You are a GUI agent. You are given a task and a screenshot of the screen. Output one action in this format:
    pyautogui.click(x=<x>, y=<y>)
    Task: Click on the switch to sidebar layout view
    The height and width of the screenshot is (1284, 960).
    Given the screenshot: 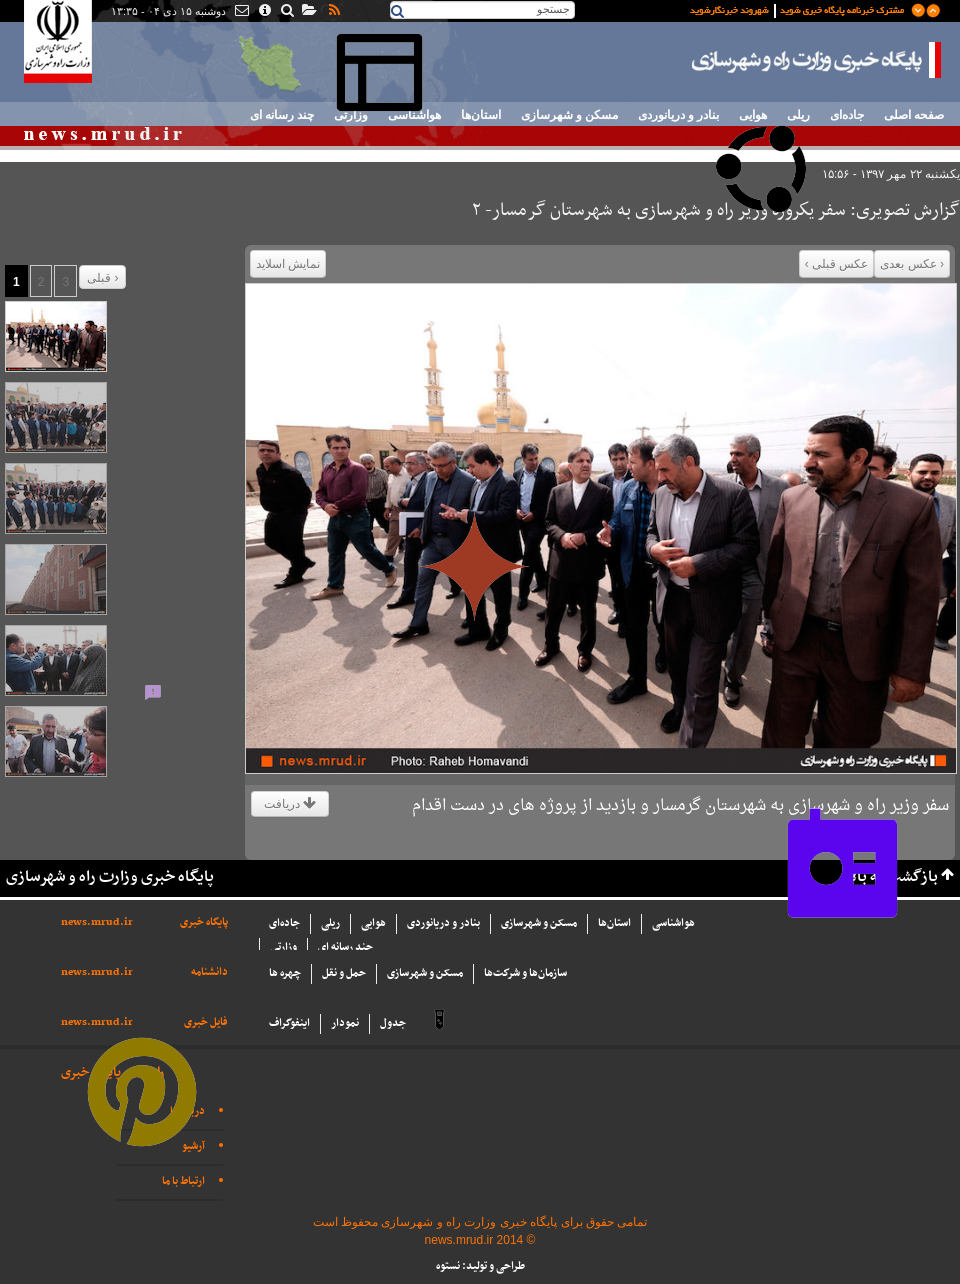 What is the action you would take?
    pyautogui.click(x=379, y=72)
    